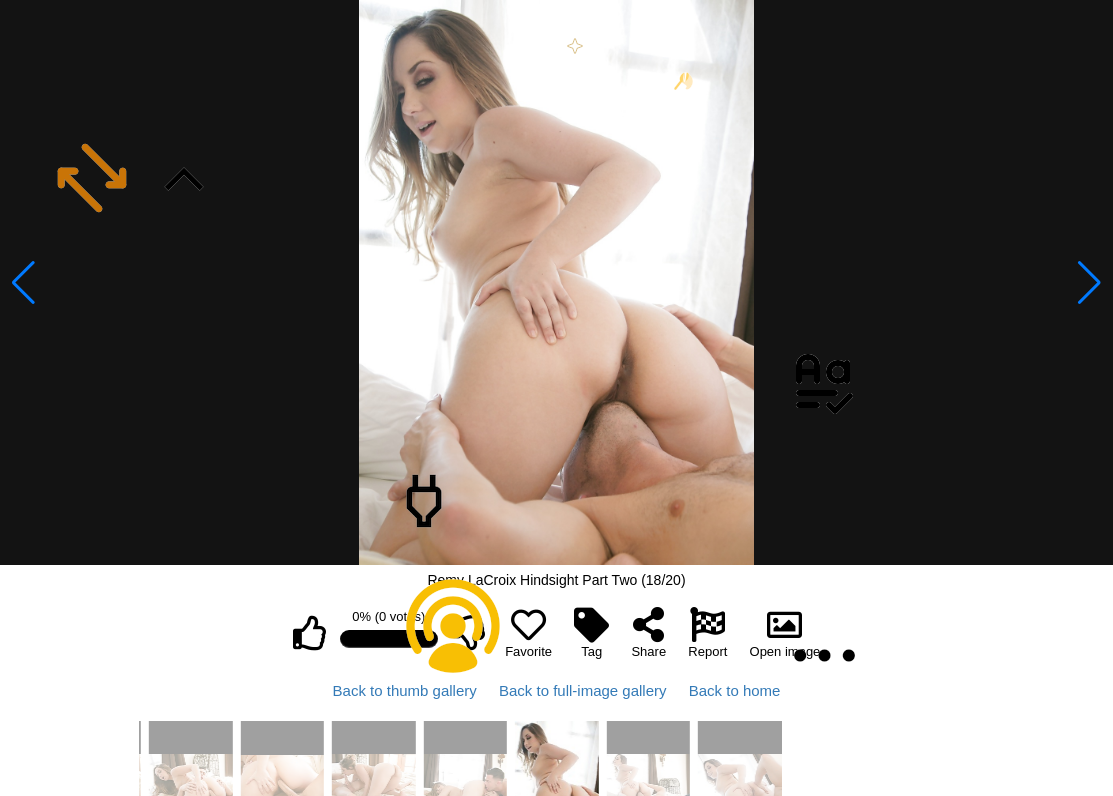  Describe the element at coordinates (575, 46) in the screenshot. I see `indicates a special or featured item` at that location.